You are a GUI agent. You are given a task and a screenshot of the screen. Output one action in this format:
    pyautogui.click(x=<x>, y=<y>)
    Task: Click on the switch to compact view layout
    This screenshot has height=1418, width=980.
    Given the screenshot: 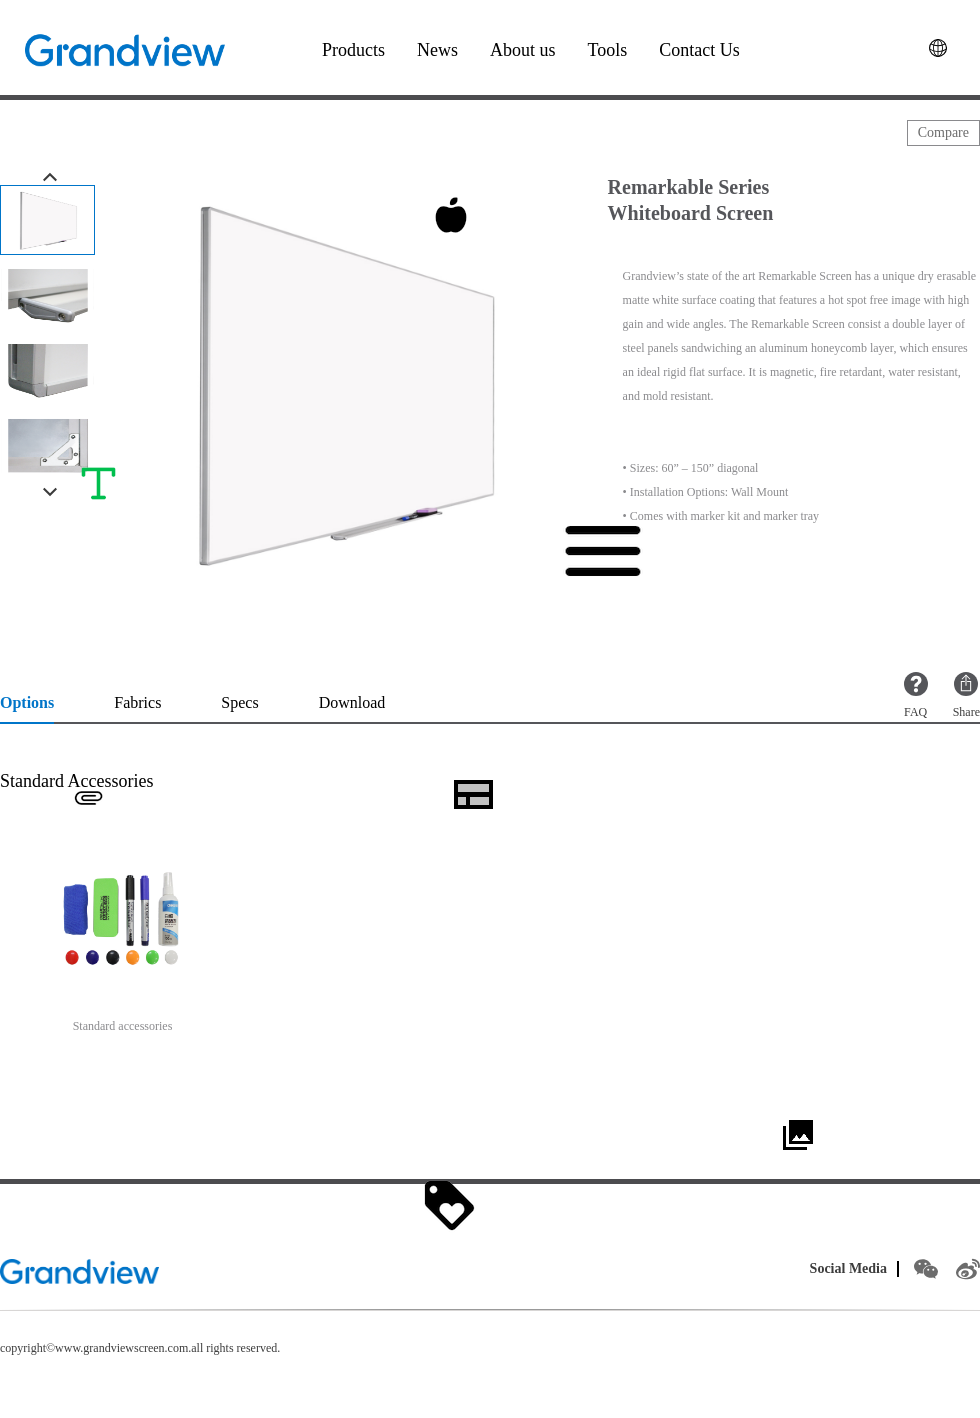 What is the action you would take?
    pyautogui.click(x=472, y=794)
    